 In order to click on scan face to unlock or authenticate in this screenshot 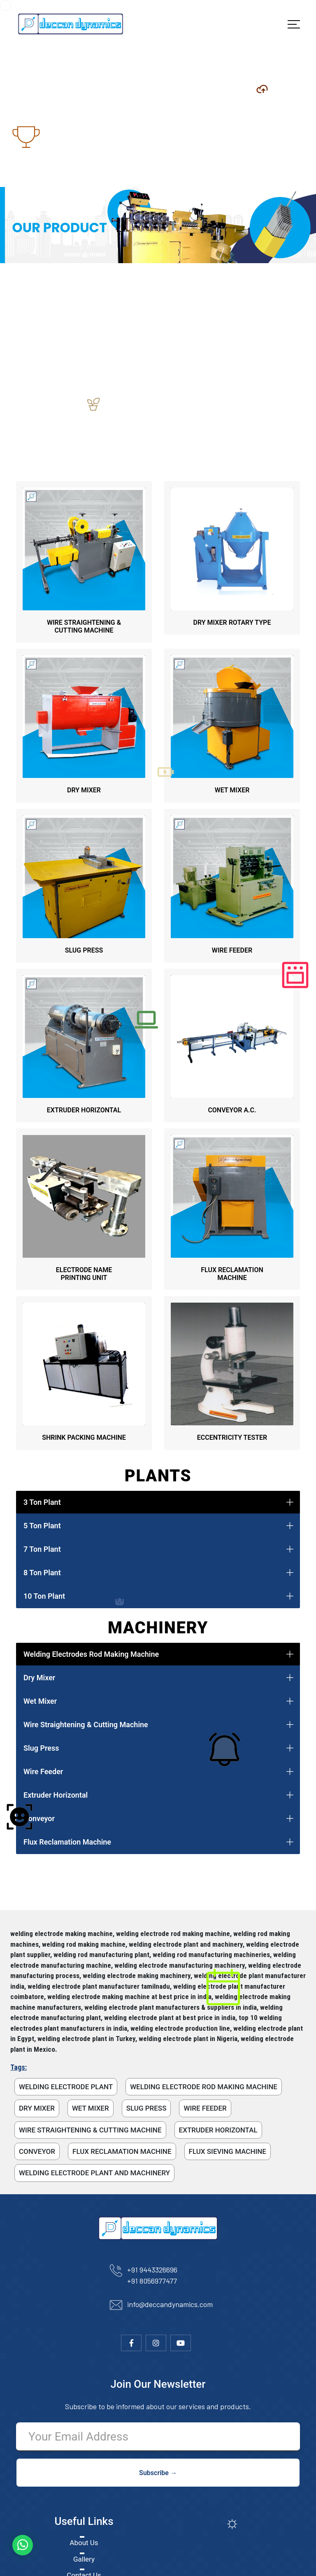, I will do `click(19, 1817)`.